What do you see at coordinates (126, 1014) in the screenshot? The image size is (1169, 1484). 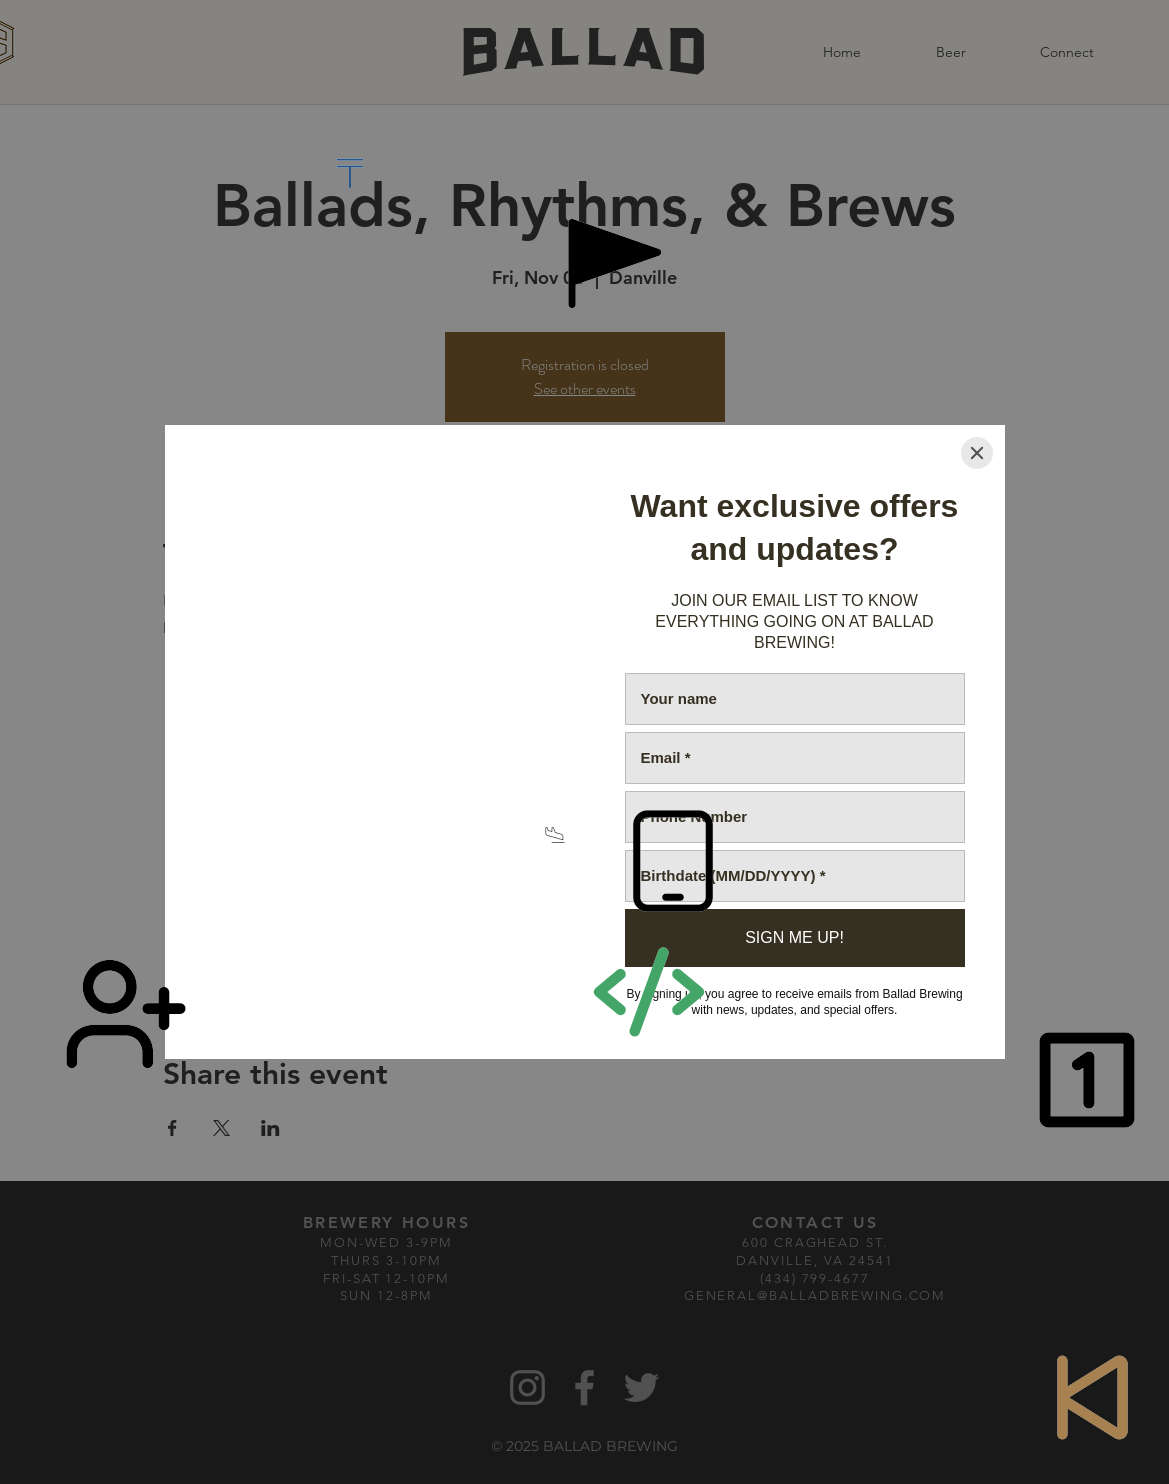 I see `add a new contact or friend` at bounding box center [126, 1014].